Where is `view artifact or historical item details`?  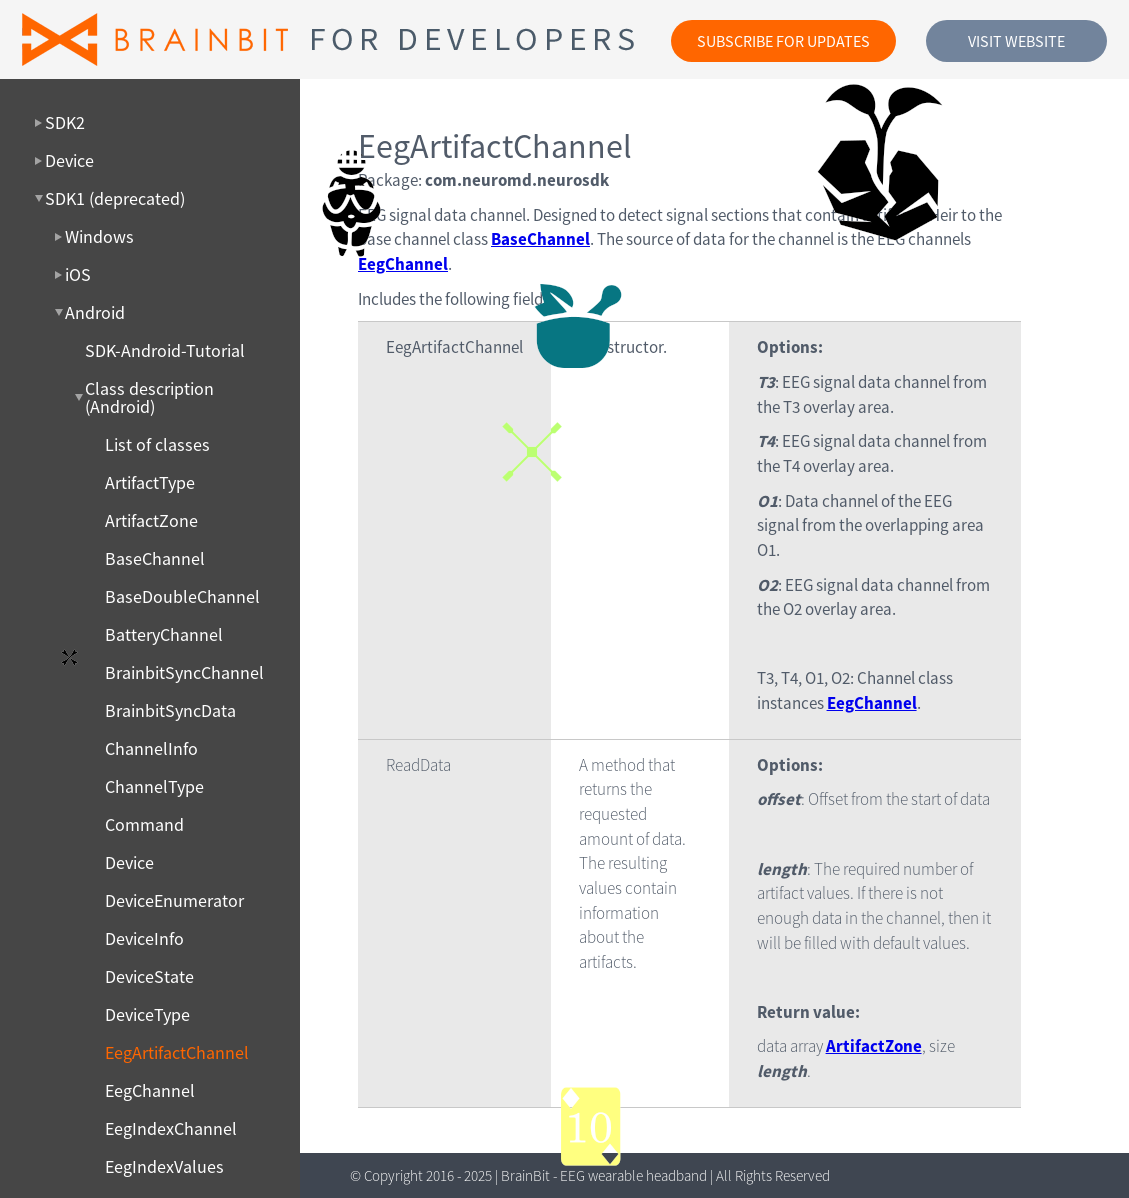
view artifact or historical item details is located at coordinates (351, 203).